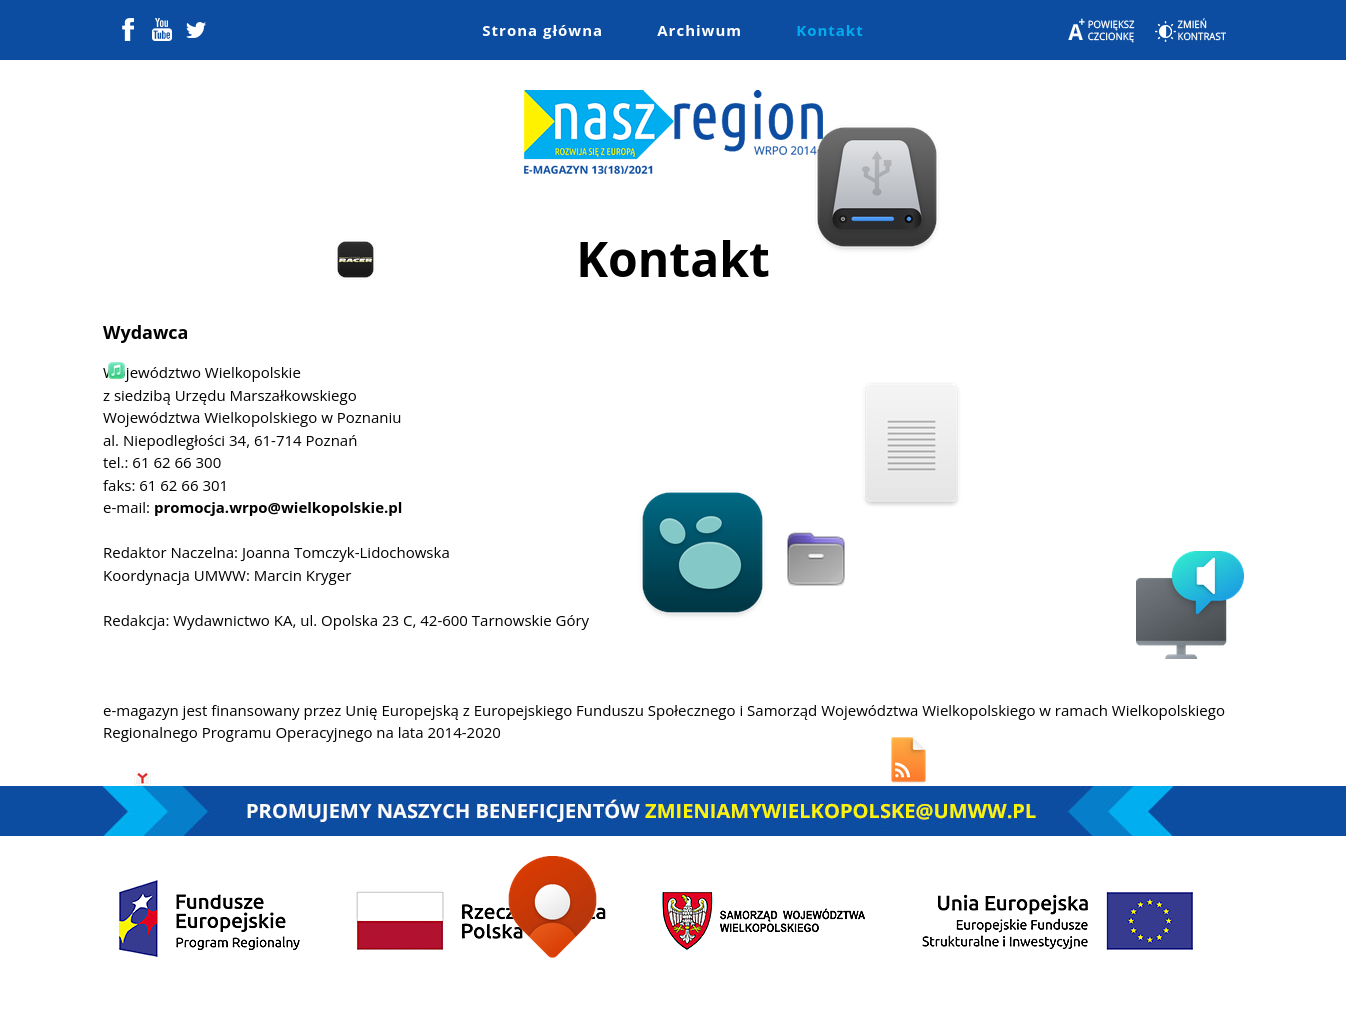 The image size is (1346, 1012). I want to click on open the narrator accessibility app, so click(1190, 605).